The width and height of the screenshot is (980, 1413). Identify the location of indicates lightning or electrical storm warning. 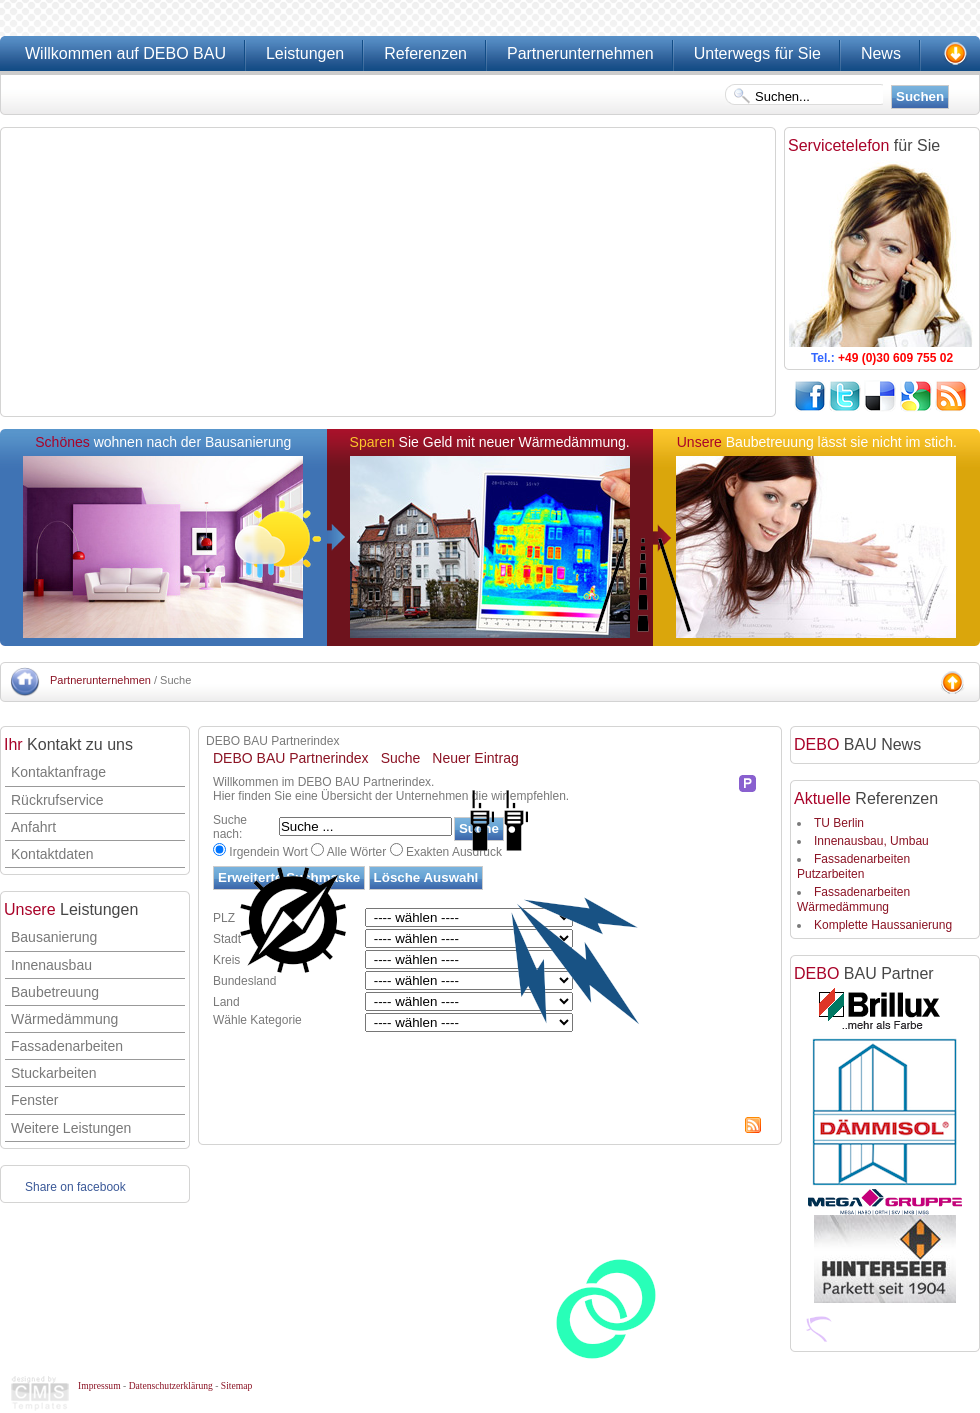
(574, 960).